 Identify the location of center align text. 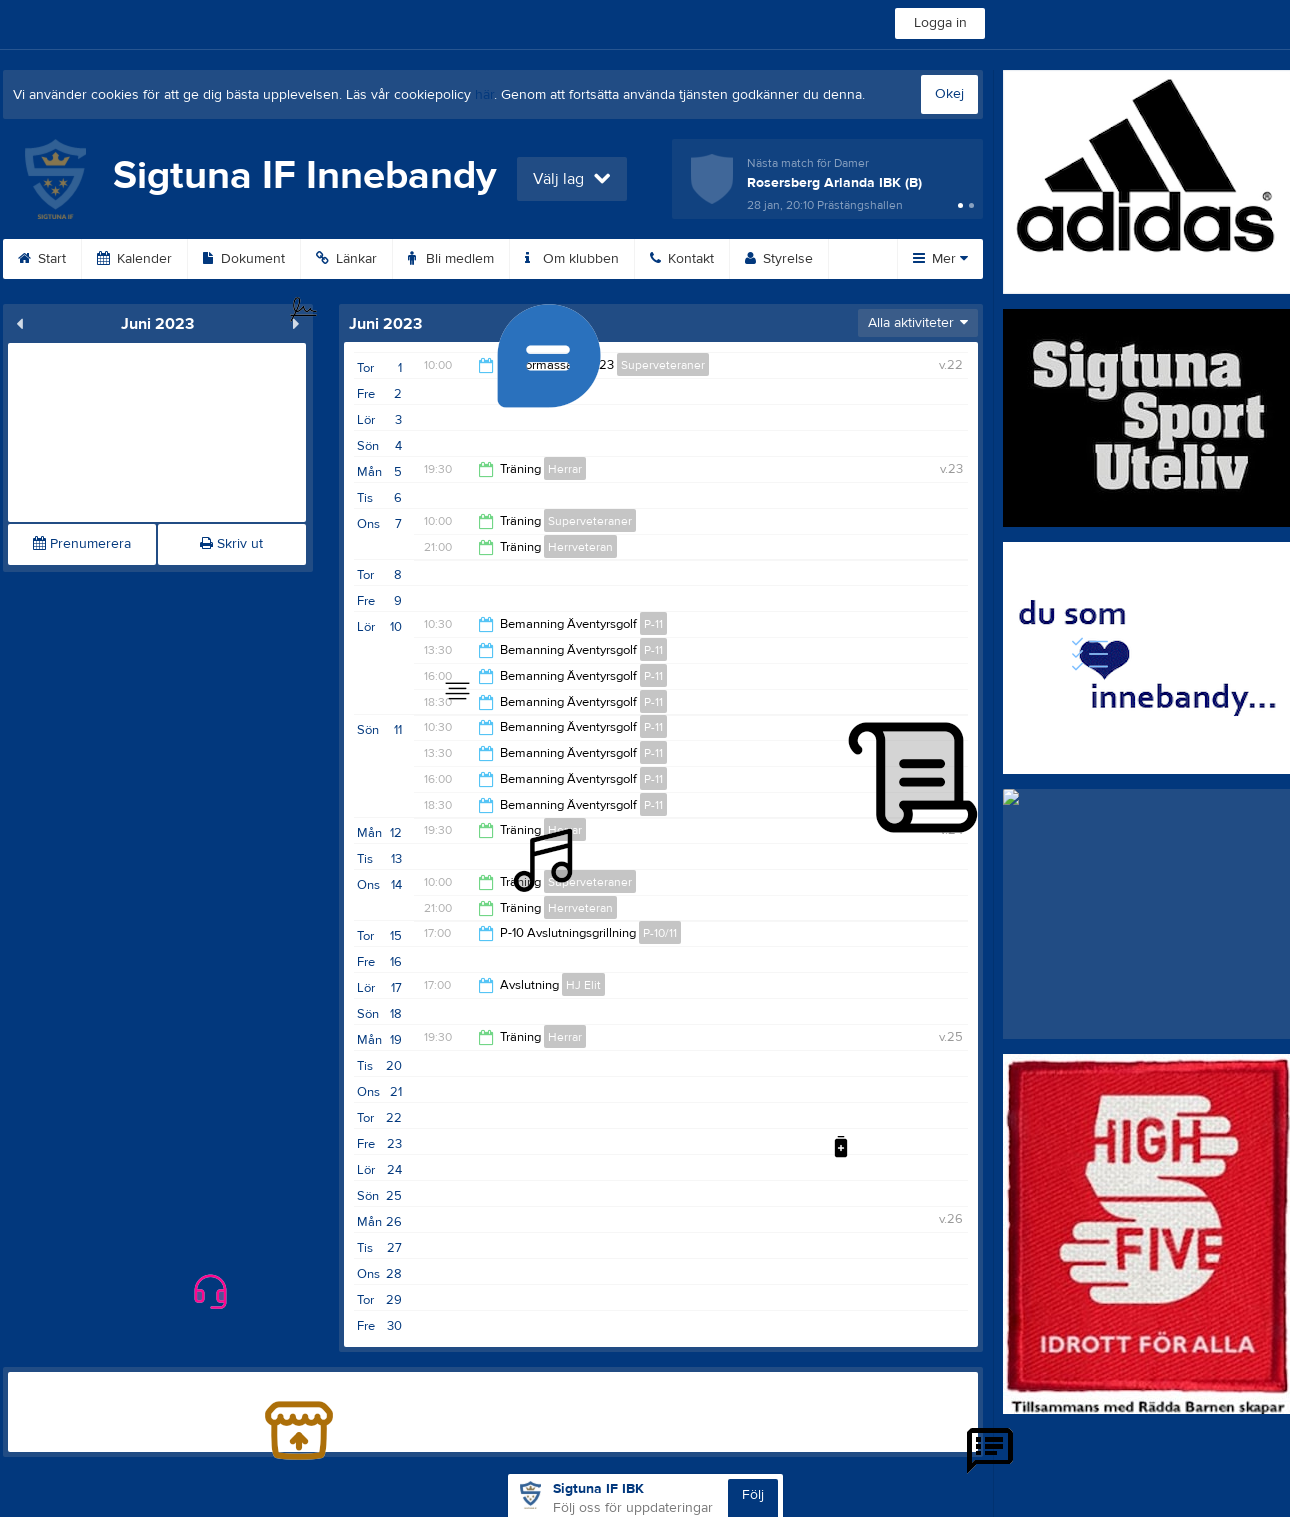
(457, 691).